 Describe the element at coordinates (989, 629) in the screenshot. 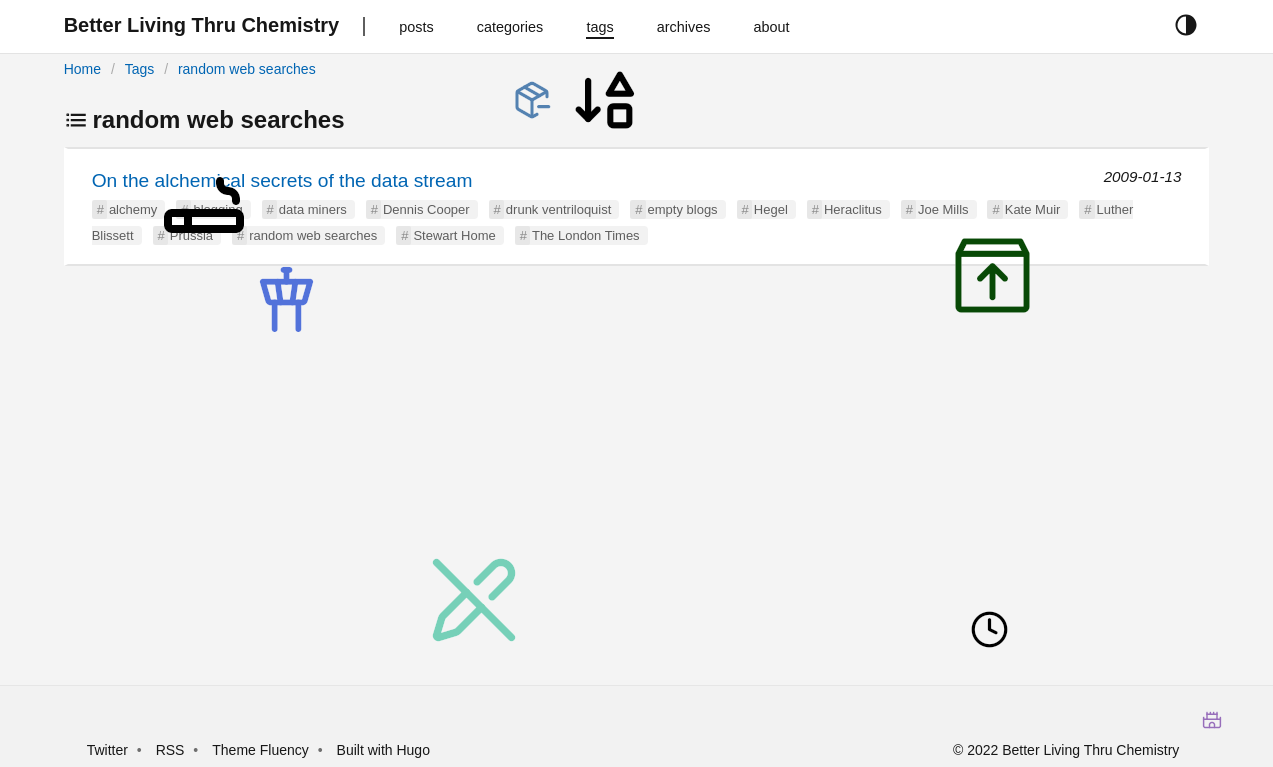

I see `view time or clock settings` at that location.